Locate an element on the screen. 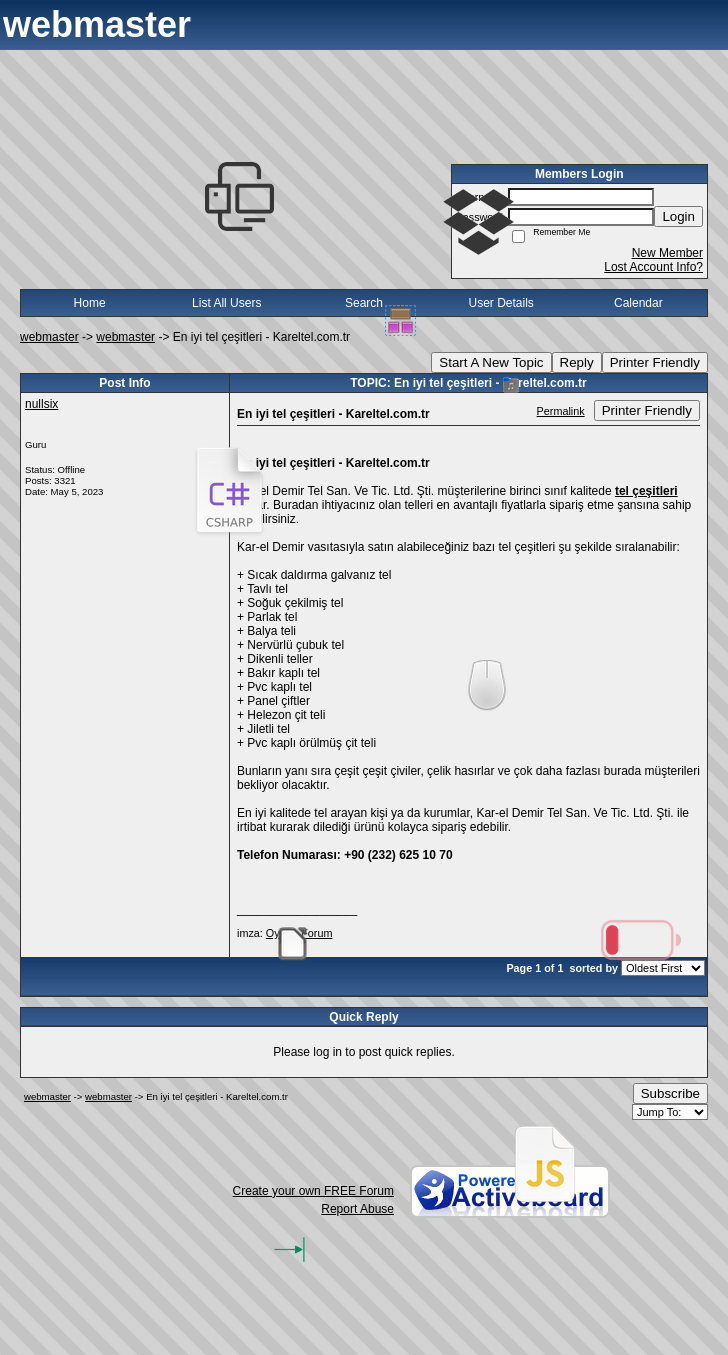  open your music folder is located at coordinates (511, 385).